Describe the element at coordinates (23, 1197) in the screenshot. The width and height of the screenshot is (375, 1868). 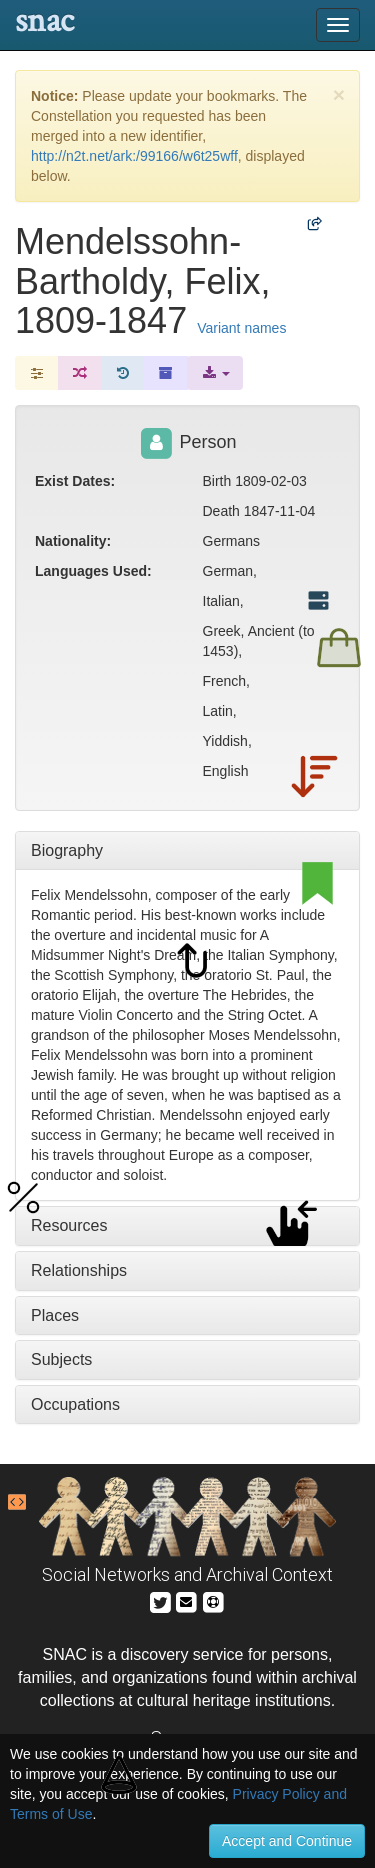
I see `view or apply a discount` at that location.